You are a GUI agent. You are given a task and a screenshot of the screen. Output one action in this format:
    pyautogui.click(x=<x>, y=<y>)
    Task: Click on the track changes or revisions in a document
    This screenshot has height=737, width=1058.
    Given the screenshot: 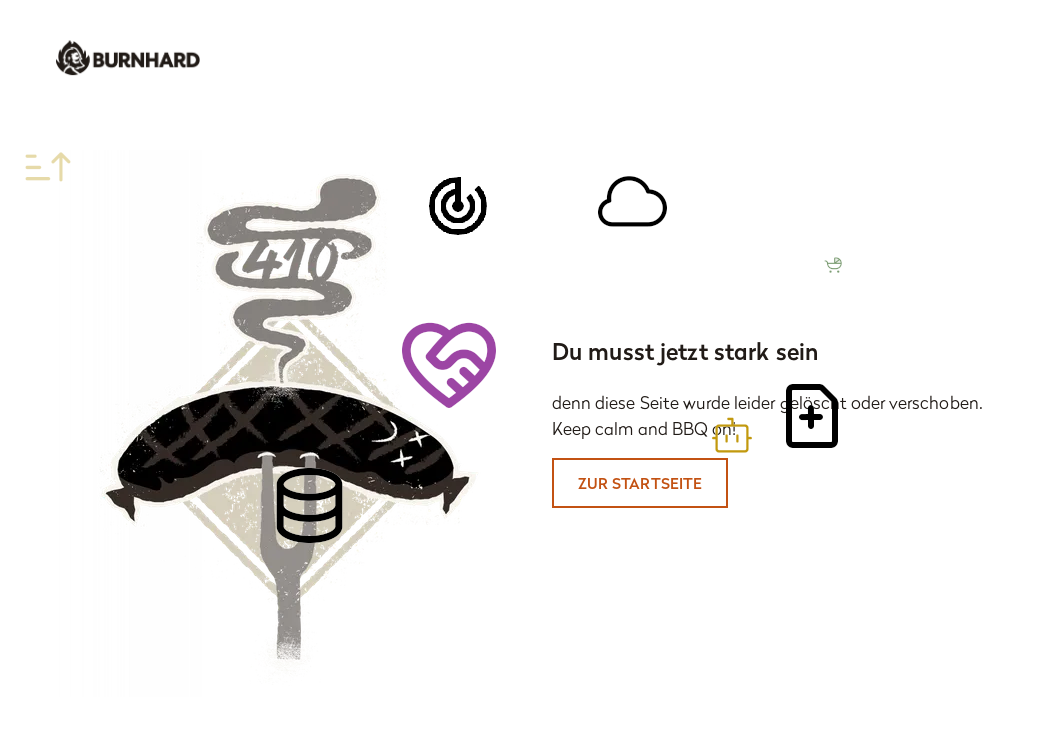 What is the action you would take?
    pyautogui.click(x=458, y=206)
    